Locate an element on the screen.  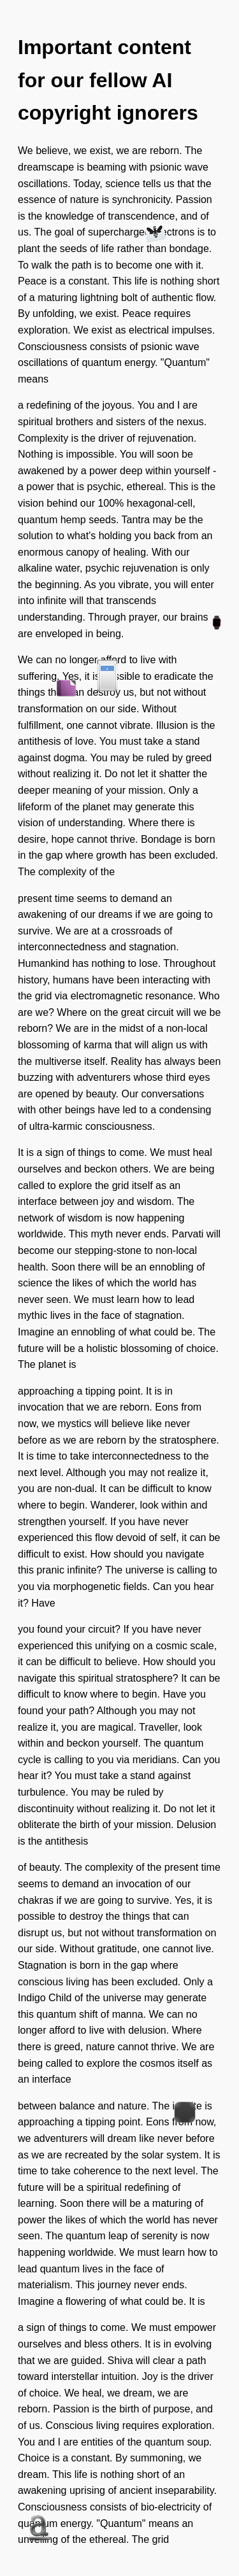
pc card or pcmcia card hardware component is located at coordinates (107, 675).